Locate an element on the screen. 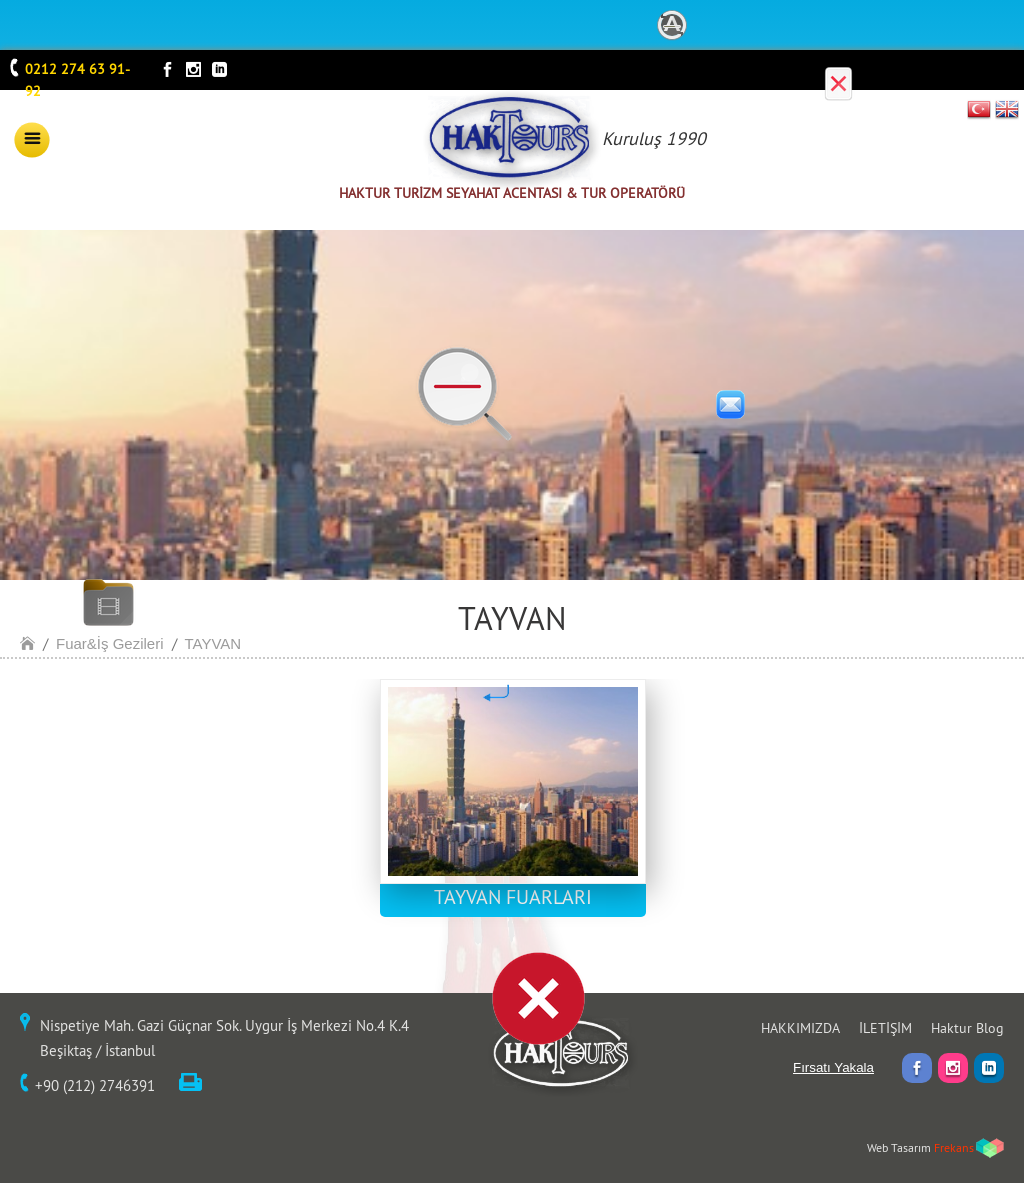 This screenshot has height=1183, width=1024. zoom out on file preview is located at coordinates (464, 393).